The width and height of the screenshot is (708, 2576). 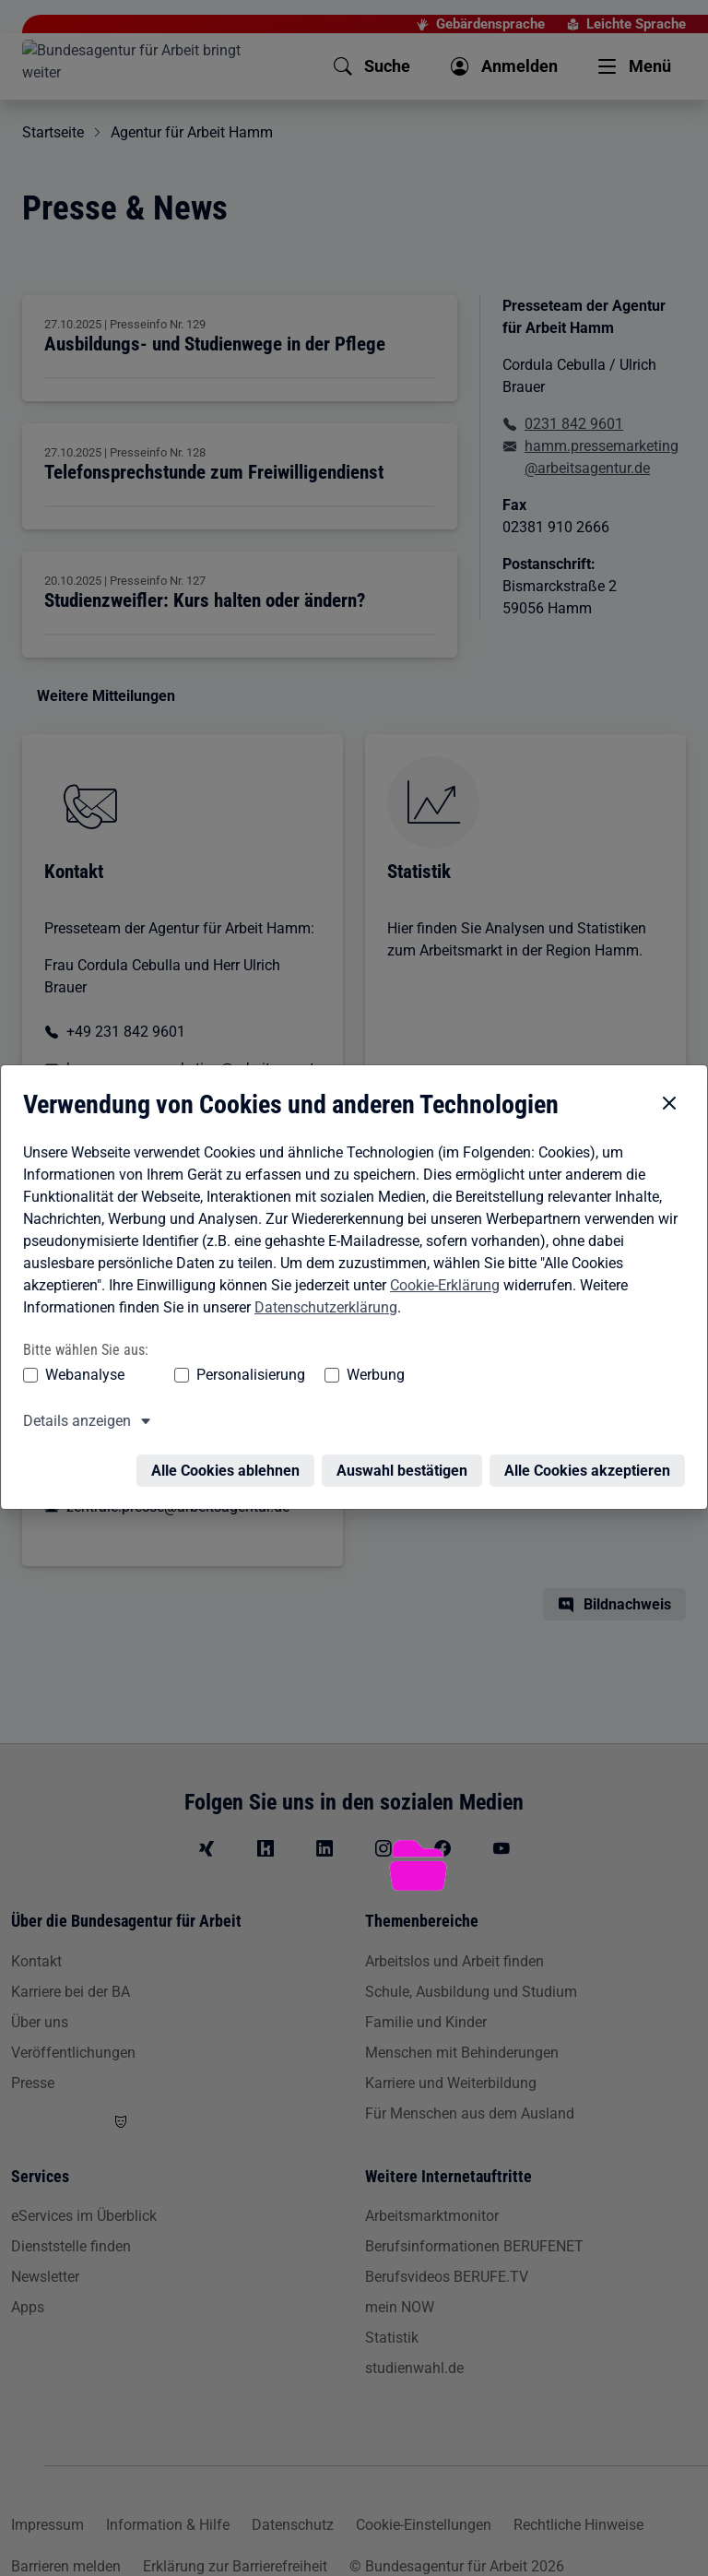 I want to click on indicates sad or negative emotion, so click(x=121, y=2121).